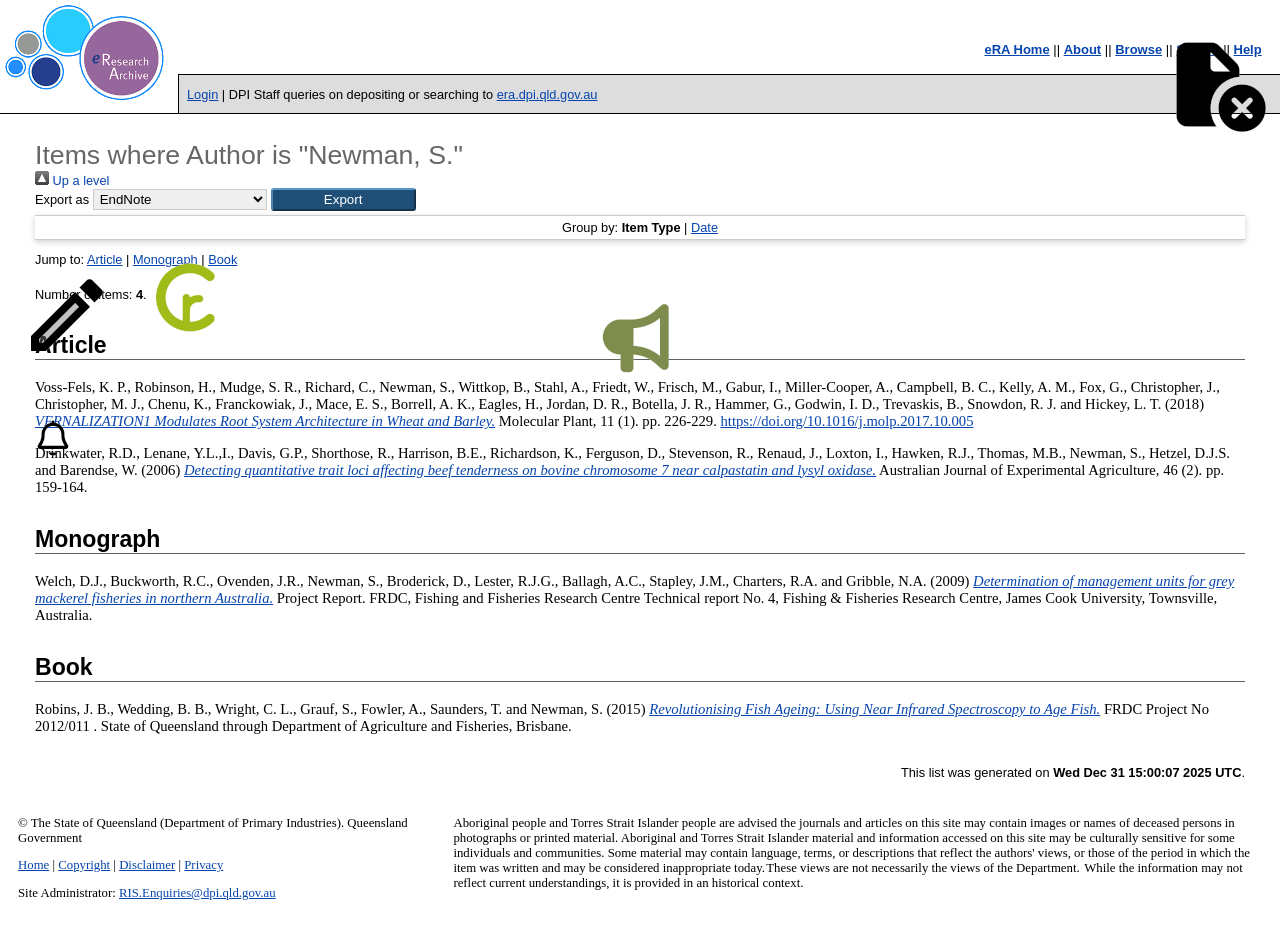 Image resolution: width=1280 pixels, height=925 pixels. I want to click on make an announcement, so click(638, 337).